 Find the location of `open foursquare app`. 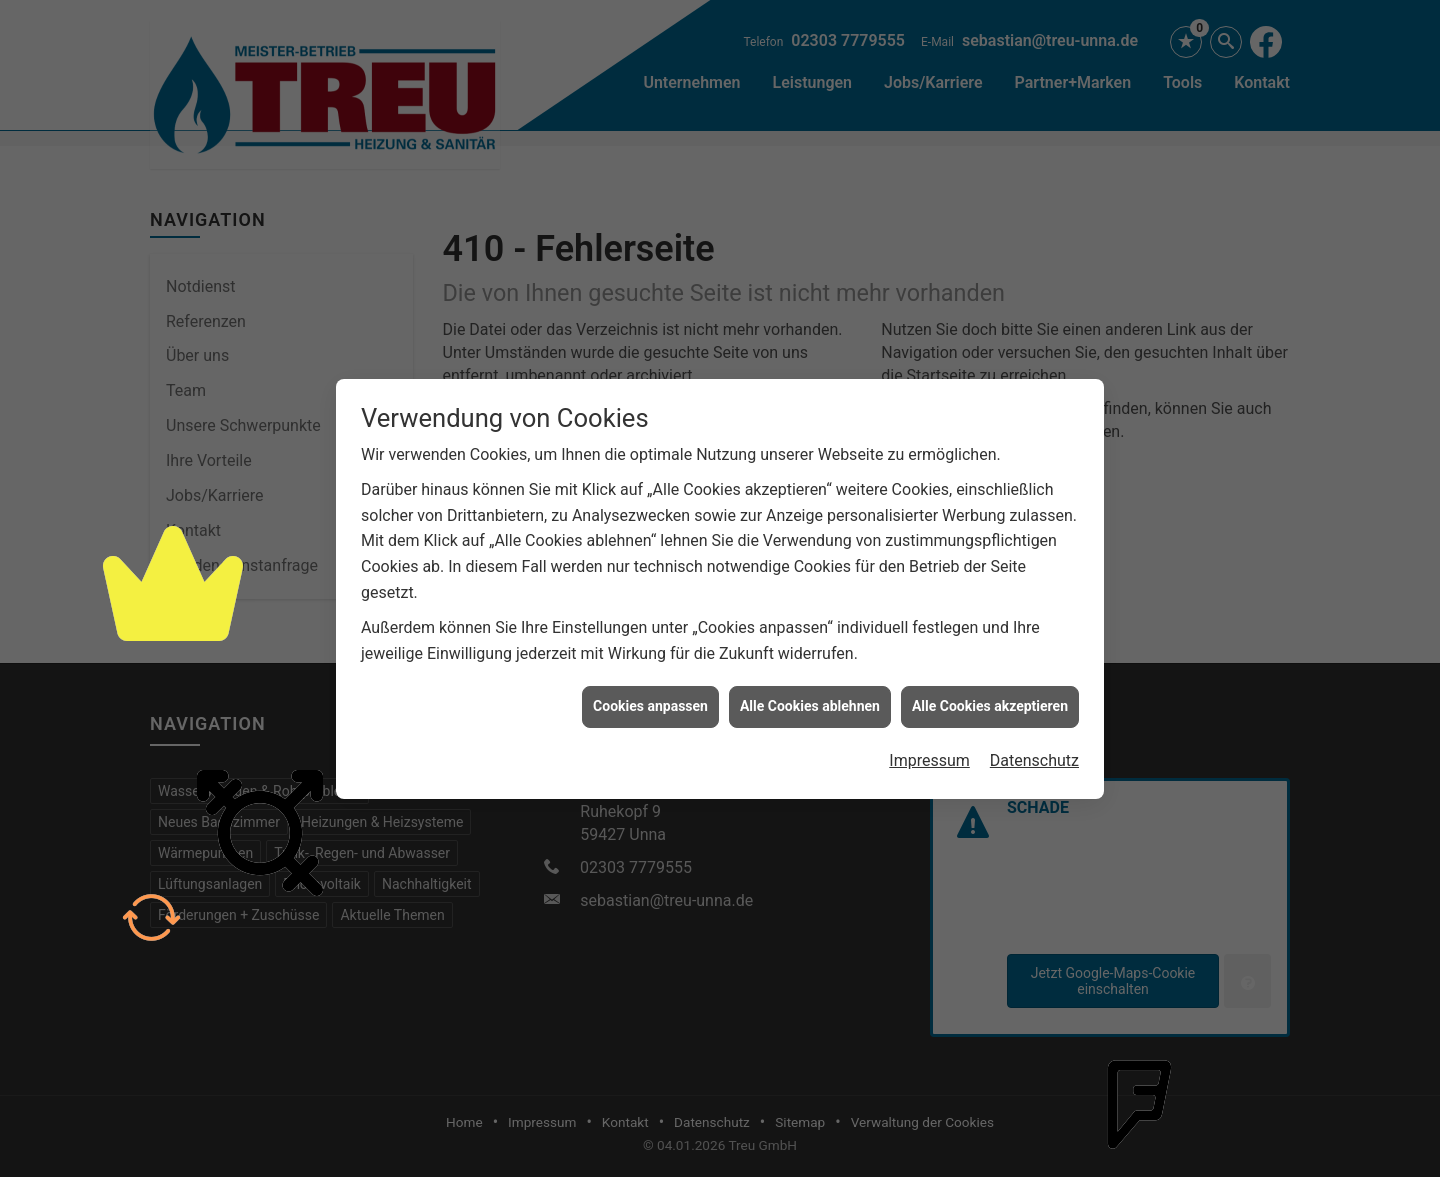

open foursquare app is located at coordinates (1139, 1104).